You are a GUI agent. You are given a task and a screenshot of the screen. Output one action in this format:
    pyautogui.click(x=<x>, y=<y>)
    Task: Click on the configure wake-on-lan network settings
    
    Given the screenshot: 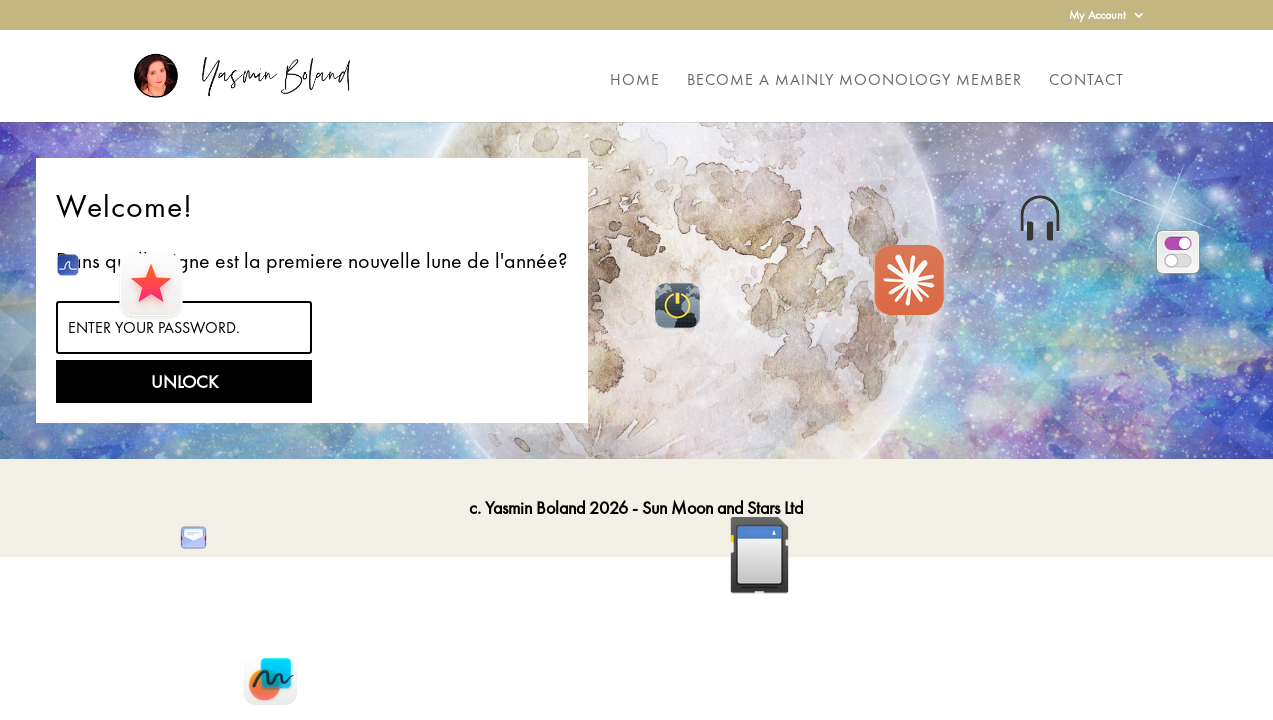 What is the action you would take?
    pyautogui.click(x=677, y=305)
    